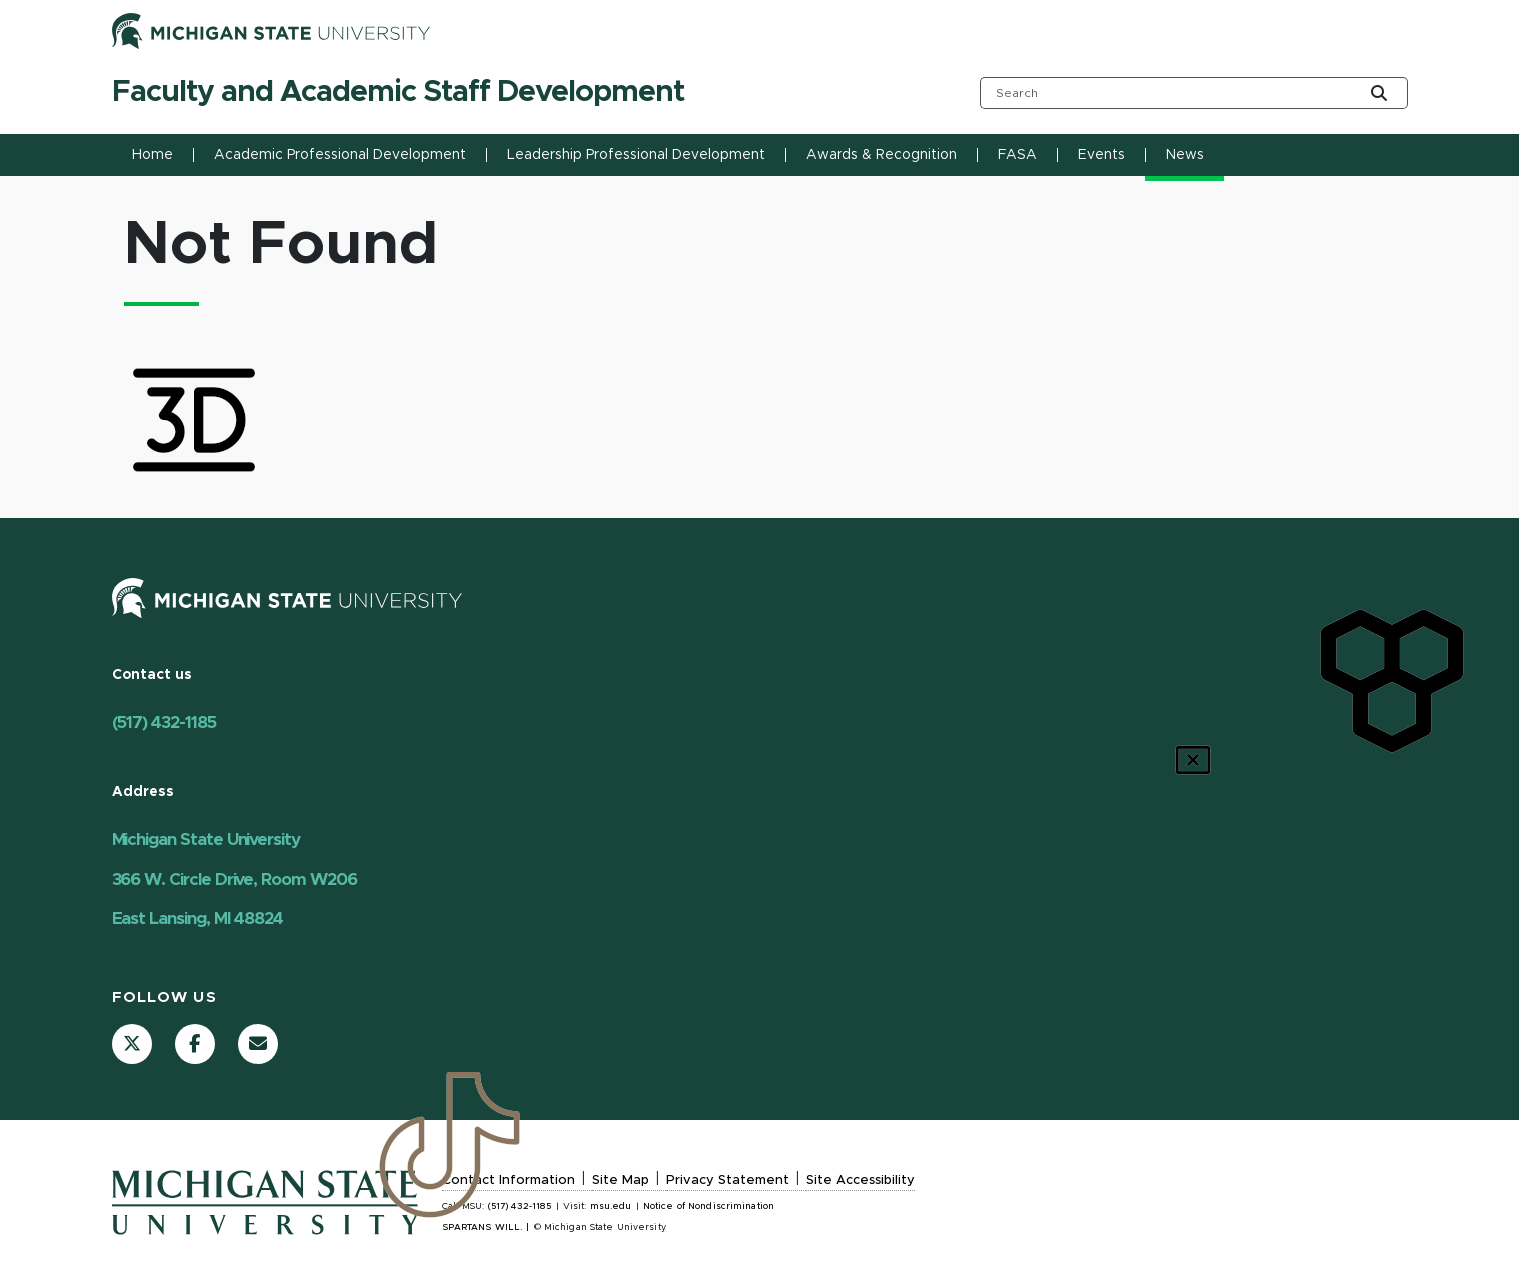 The image size is (1519, 1287). I want to click on open the TikTok app, so click(449, 1147).